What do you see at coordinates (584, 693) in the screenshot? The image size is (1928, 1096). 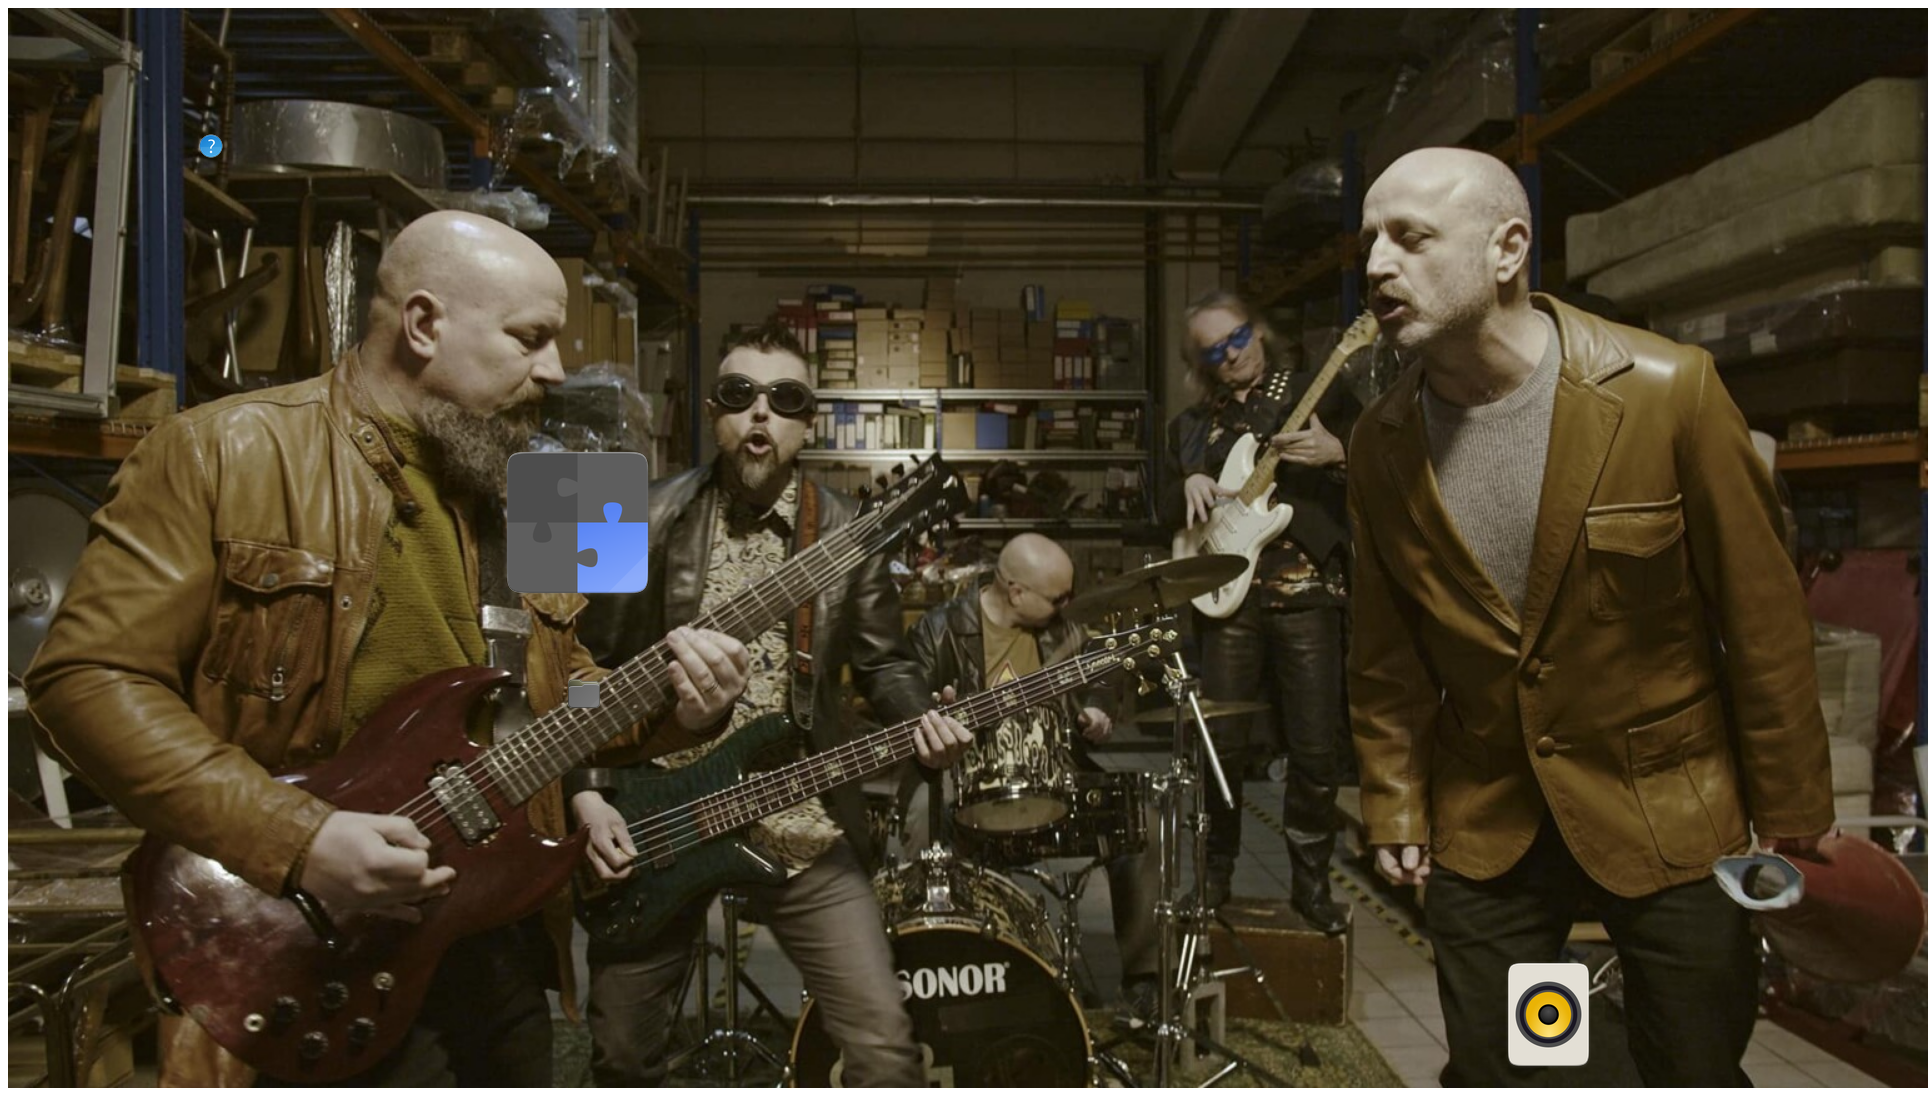 I see `open a folder or directory` at bounding box center [584, 693].